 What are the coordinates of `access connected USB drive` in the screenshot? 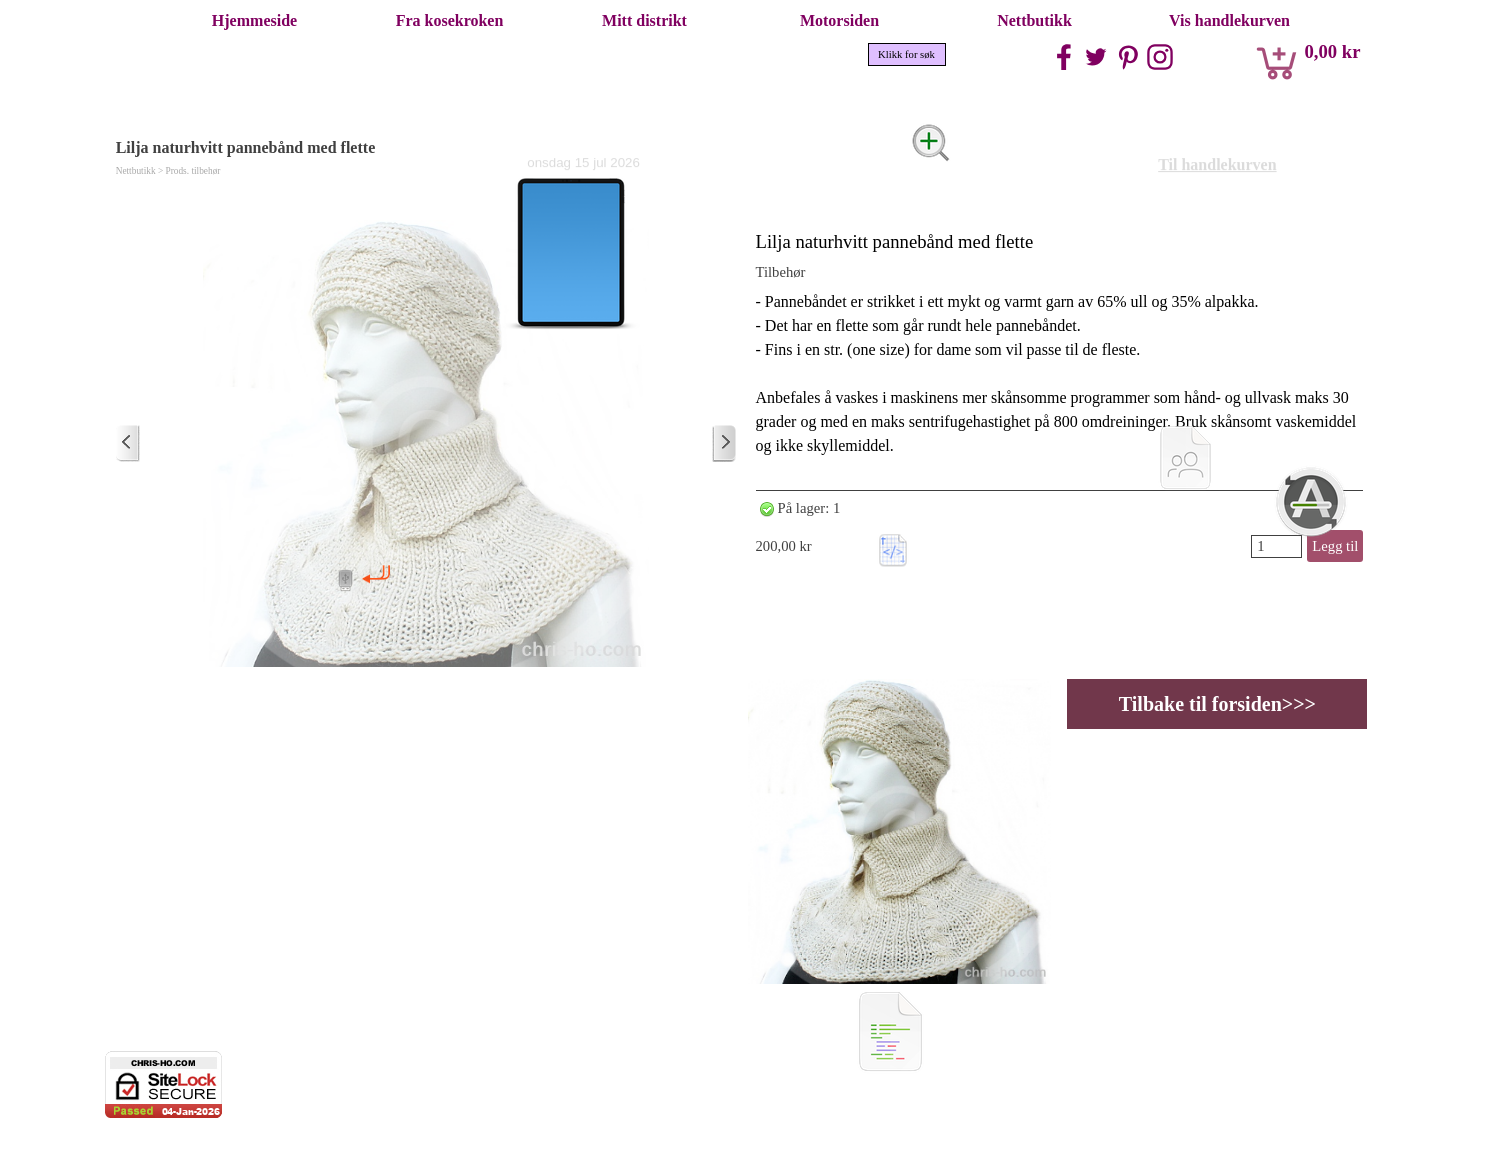 It's located at (345, 580).